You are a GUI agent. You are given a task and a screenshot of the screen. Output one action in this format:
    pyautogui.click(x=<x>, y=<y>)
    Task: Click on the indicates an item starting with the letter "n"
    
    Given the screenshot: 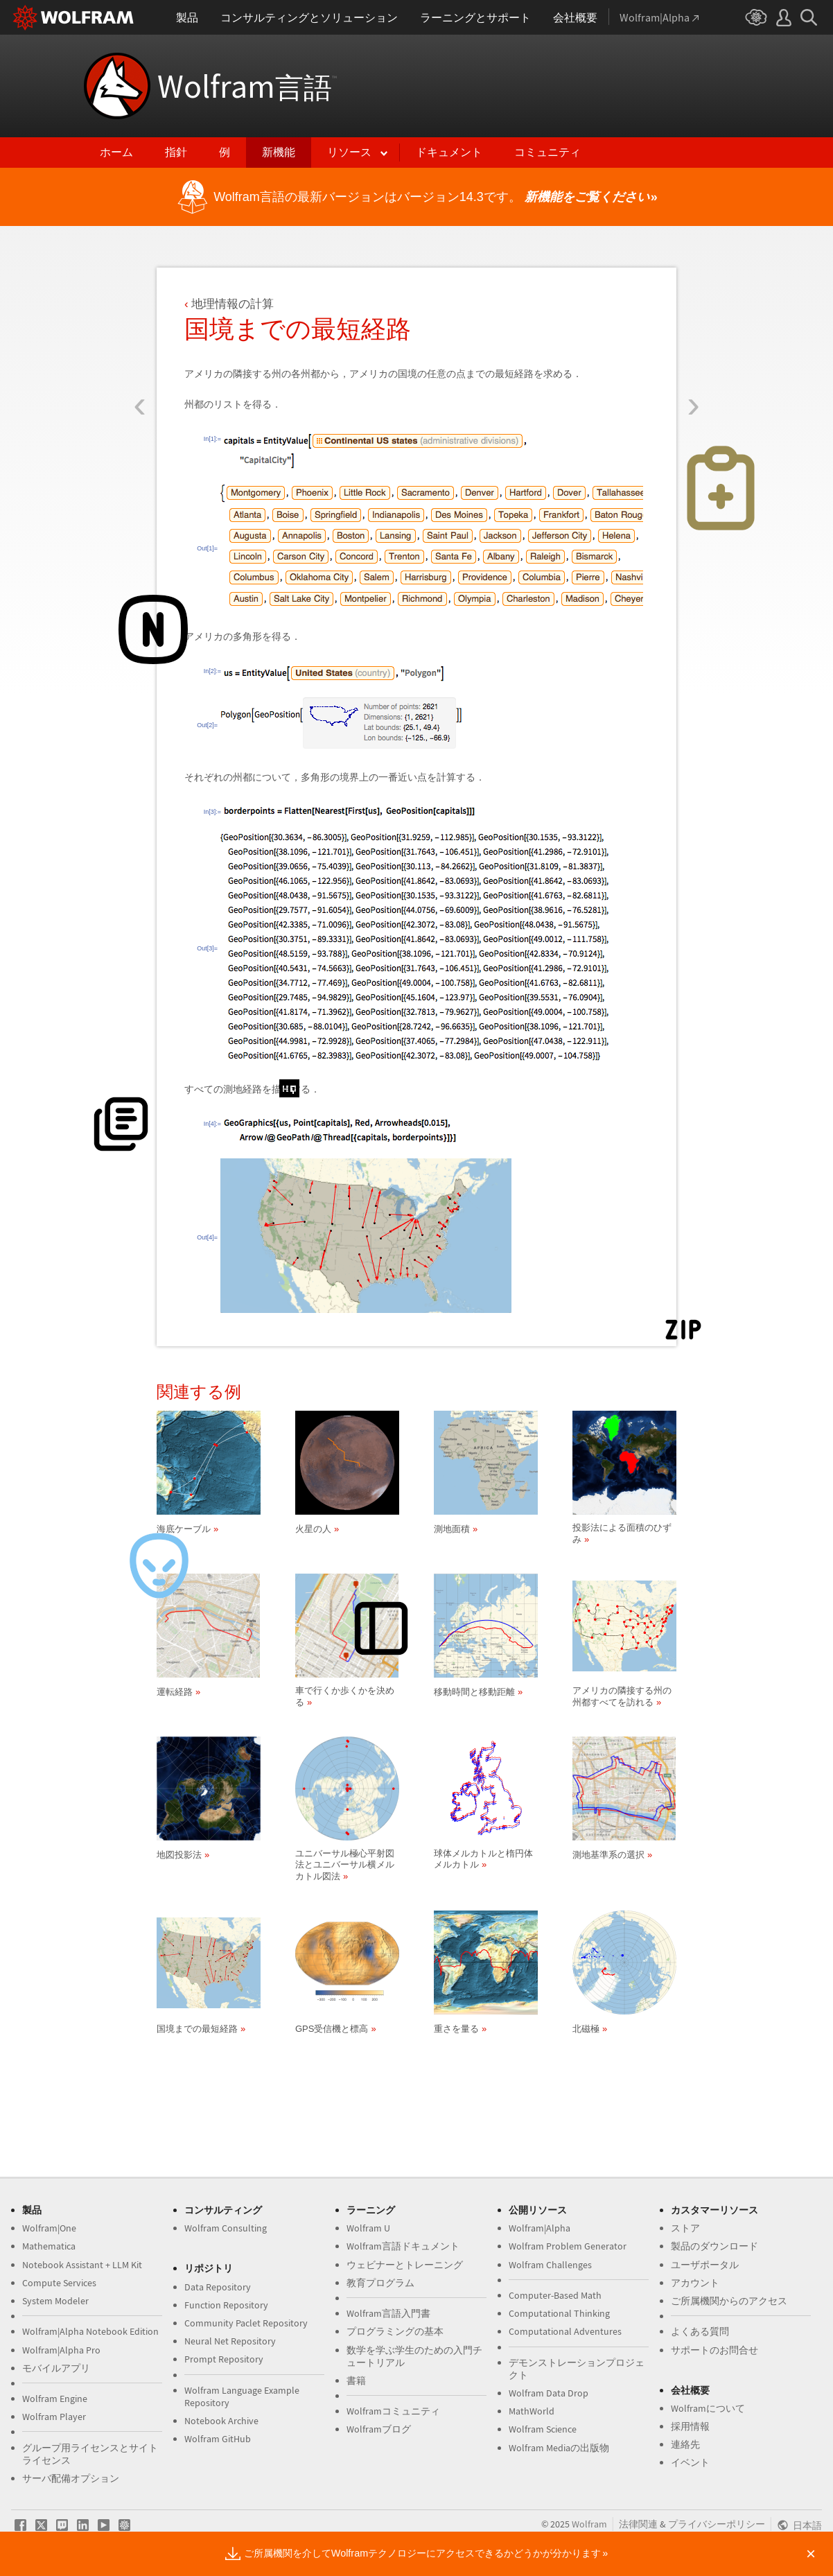 What is the action you would take?
    pyautogui.click(x=153, y=629)
    